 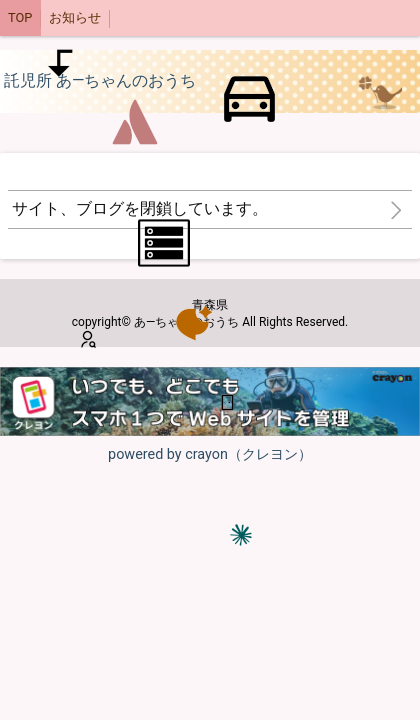 I want to click on start a conversation with AI assistant, so click(x=192, y=323).